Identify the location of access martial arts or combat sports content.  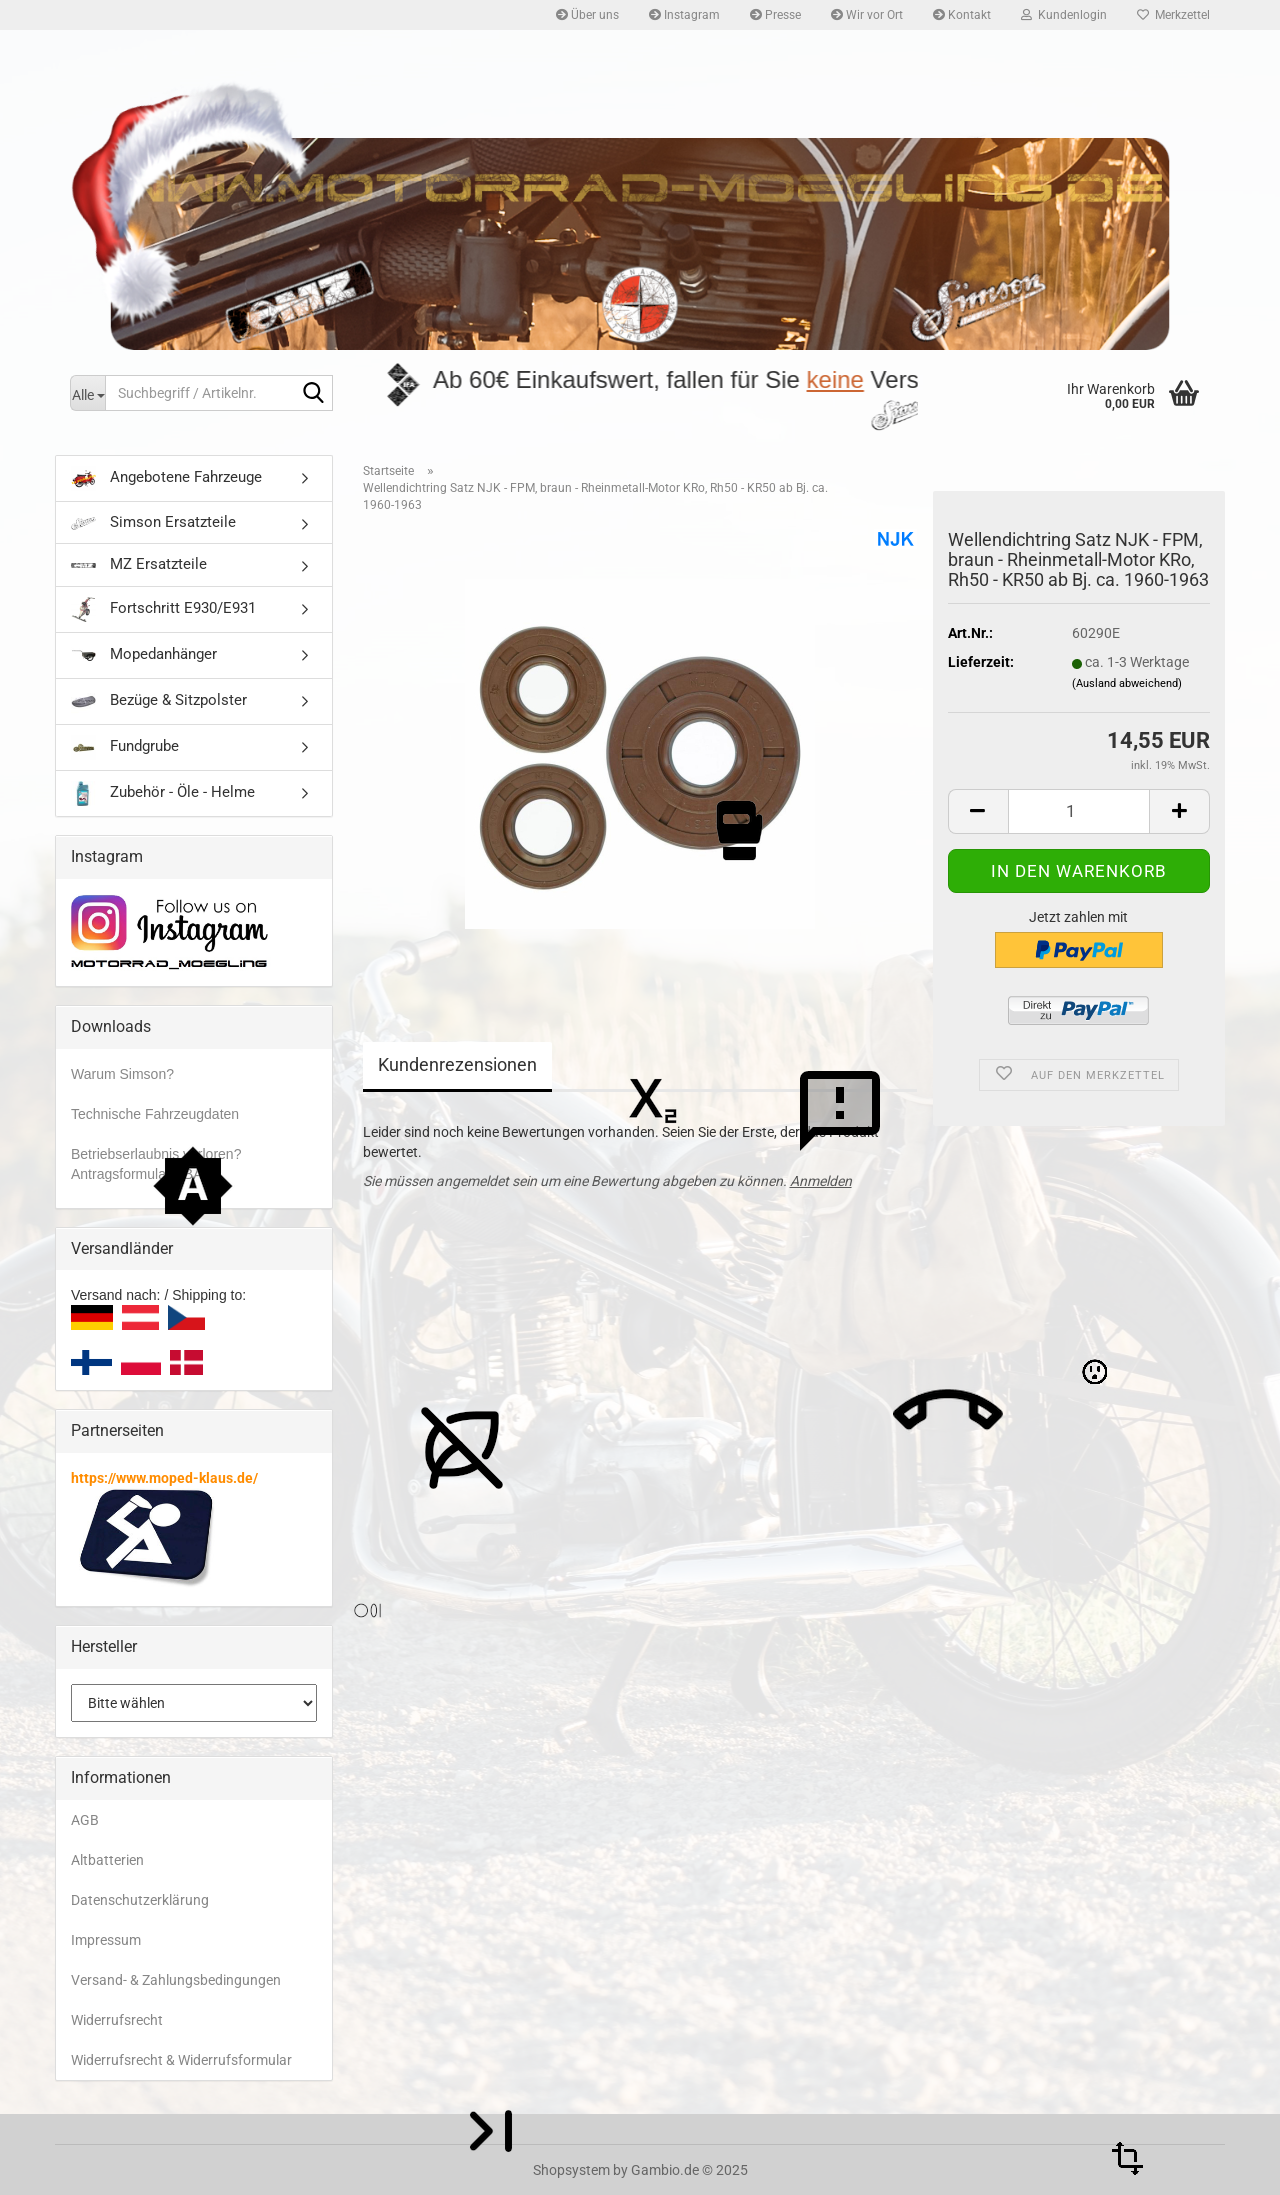
(739, 830).